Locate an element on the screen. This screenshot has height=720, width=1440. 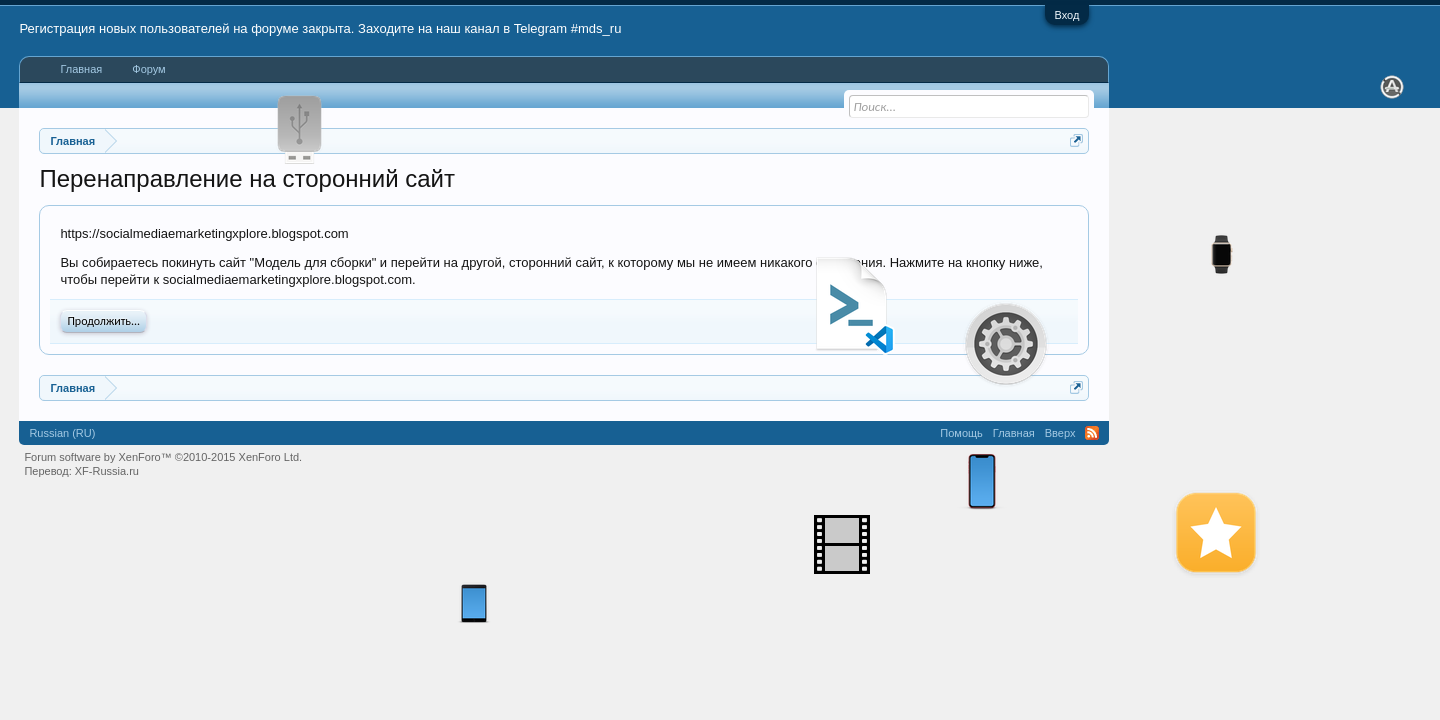
access your movies folder in the sidebar is located at coordinates (842, 544).